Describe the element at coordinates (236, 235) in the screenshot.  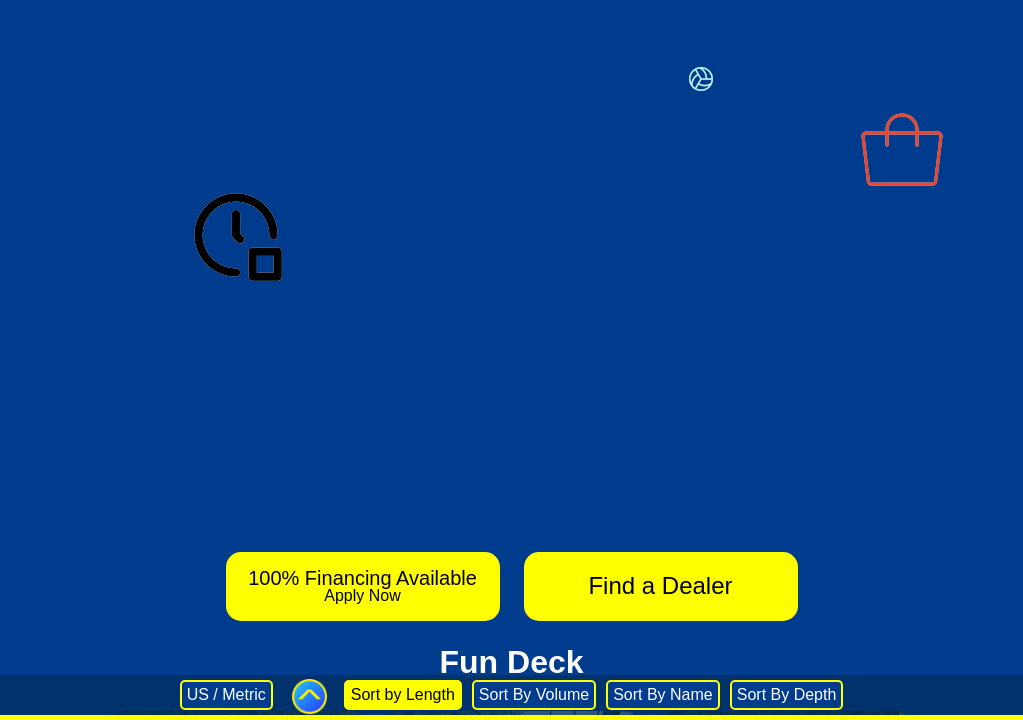
I see `stop a running timer` at that location.